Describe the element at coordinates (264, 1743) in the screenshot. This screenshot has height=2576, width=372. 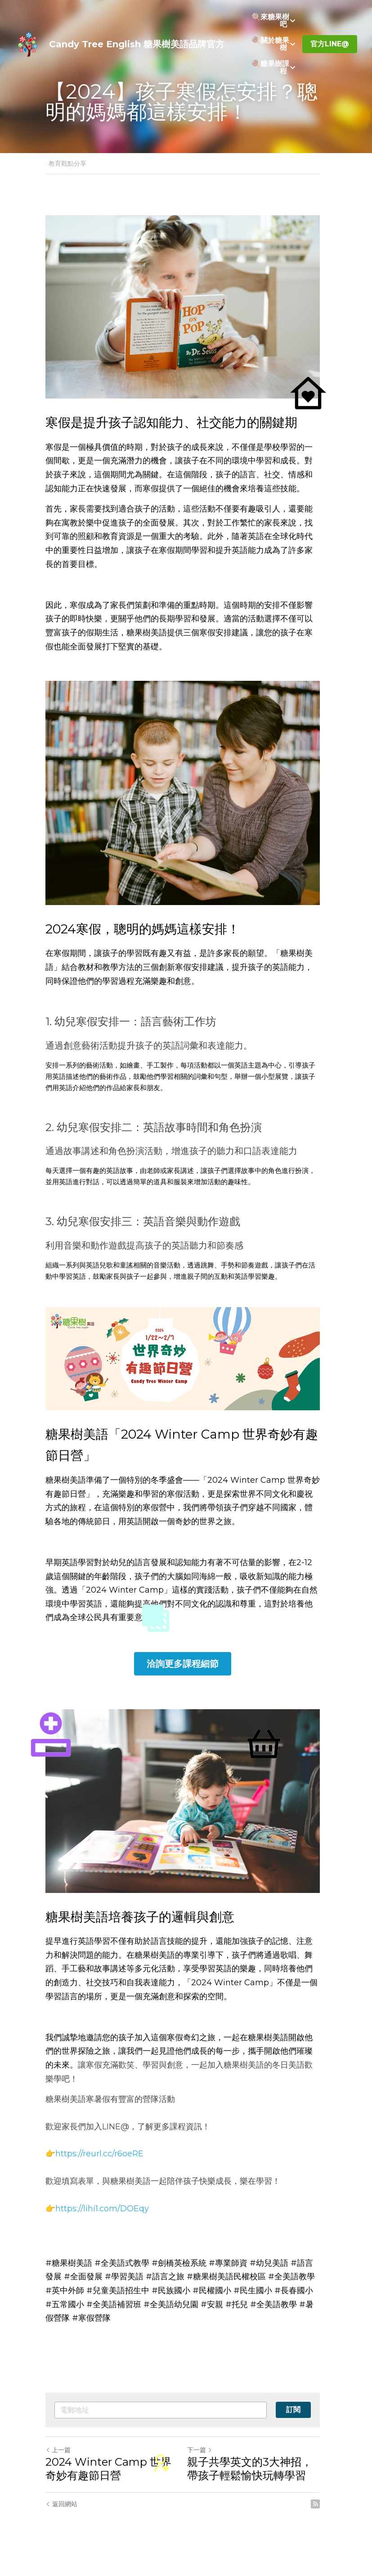
I see `view your shopping basket` at that location.